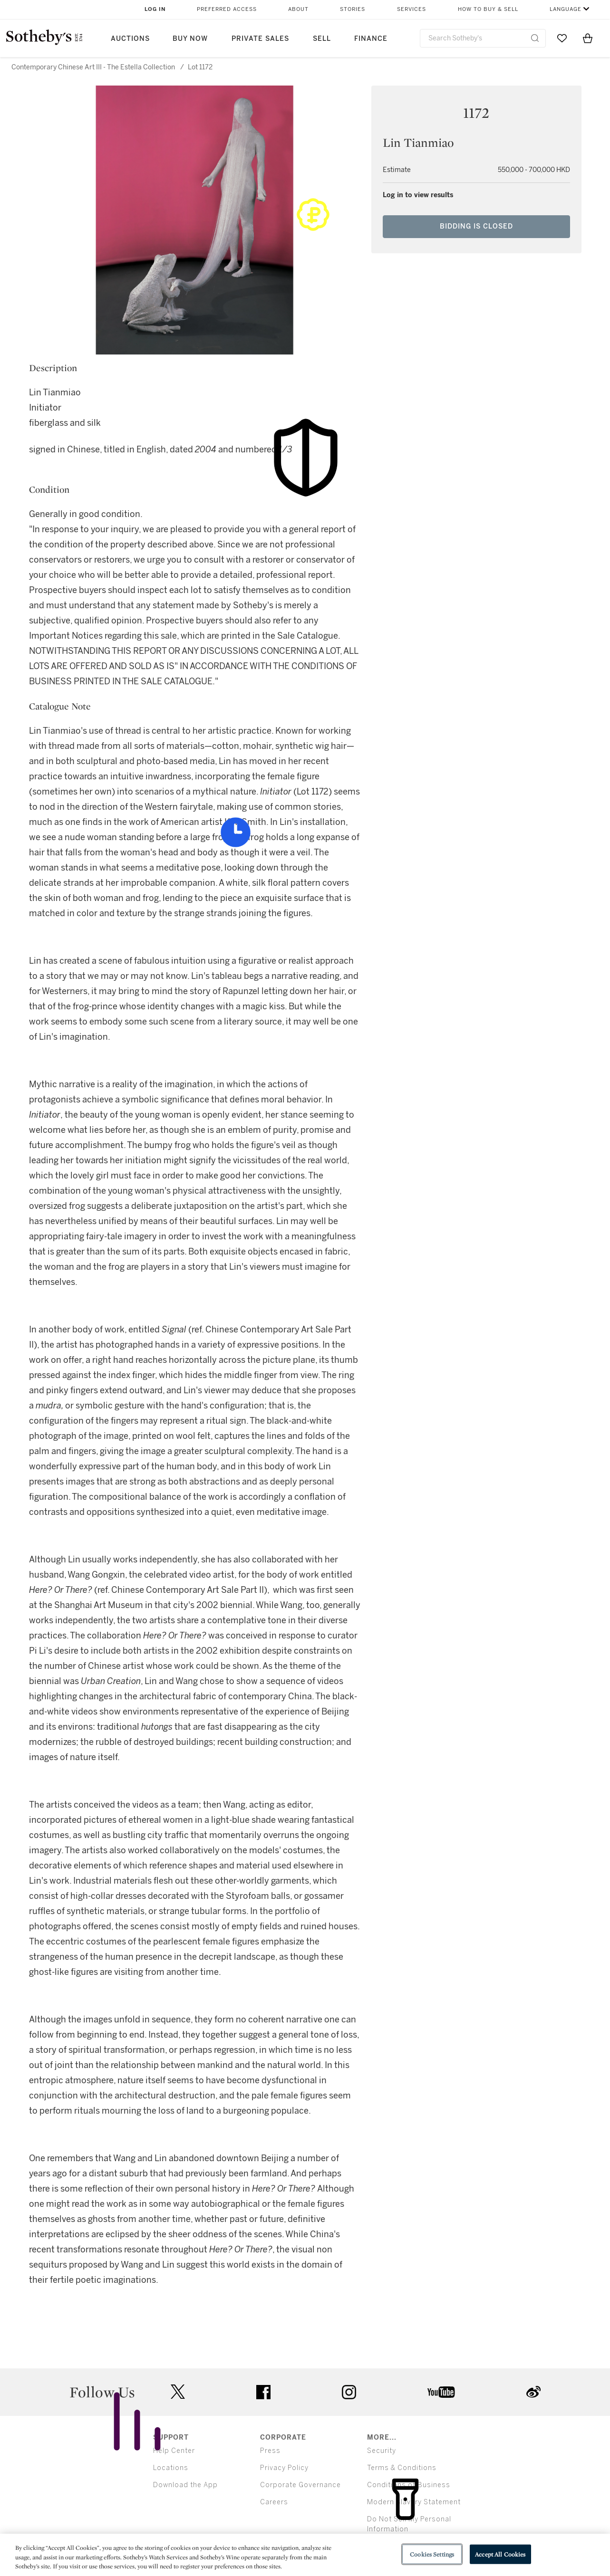  What do you see at coordinates (306, 458) in the screenshot?
I see `partial security or protection enabled` at bounding box center [306, 458].